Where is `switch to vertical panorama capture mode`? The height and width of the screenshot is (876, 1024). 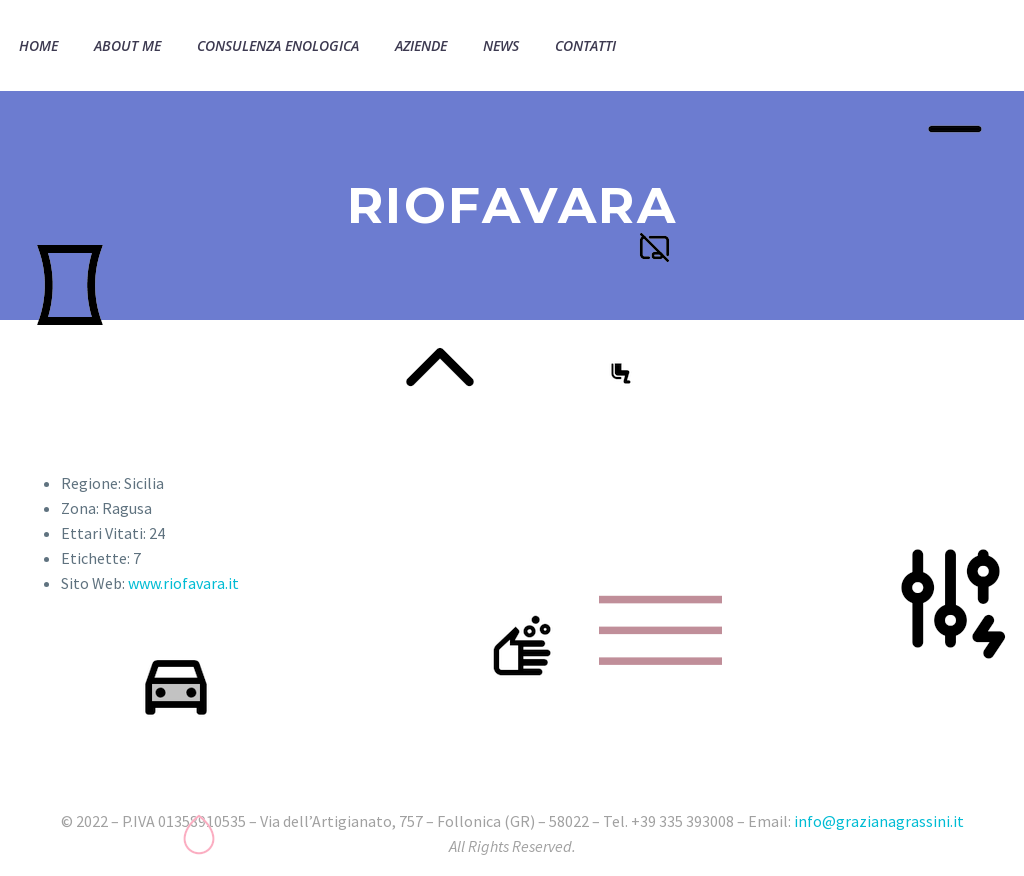
switch to vertical panorama capture mode is located at coordinates (70, 285).